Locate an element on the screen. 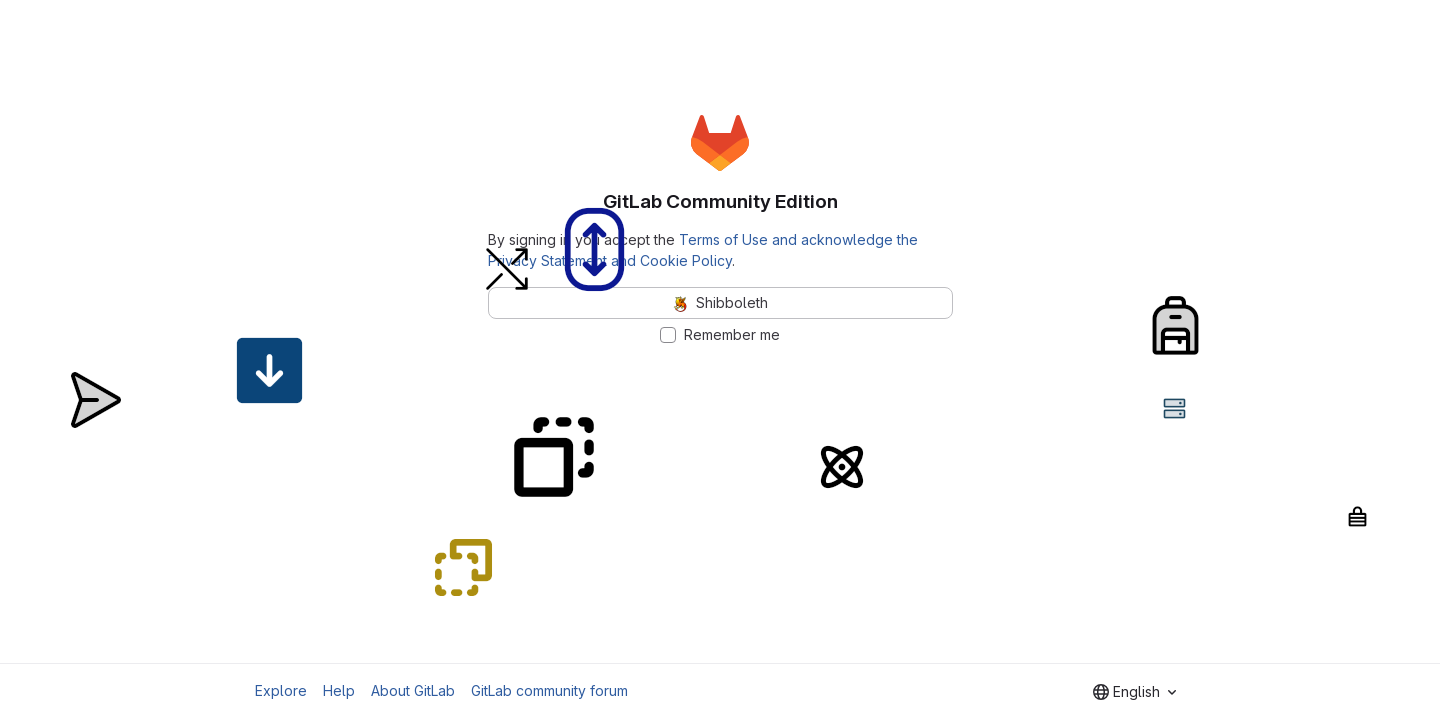  shuffle playback order is located at coordinates (507, 269).